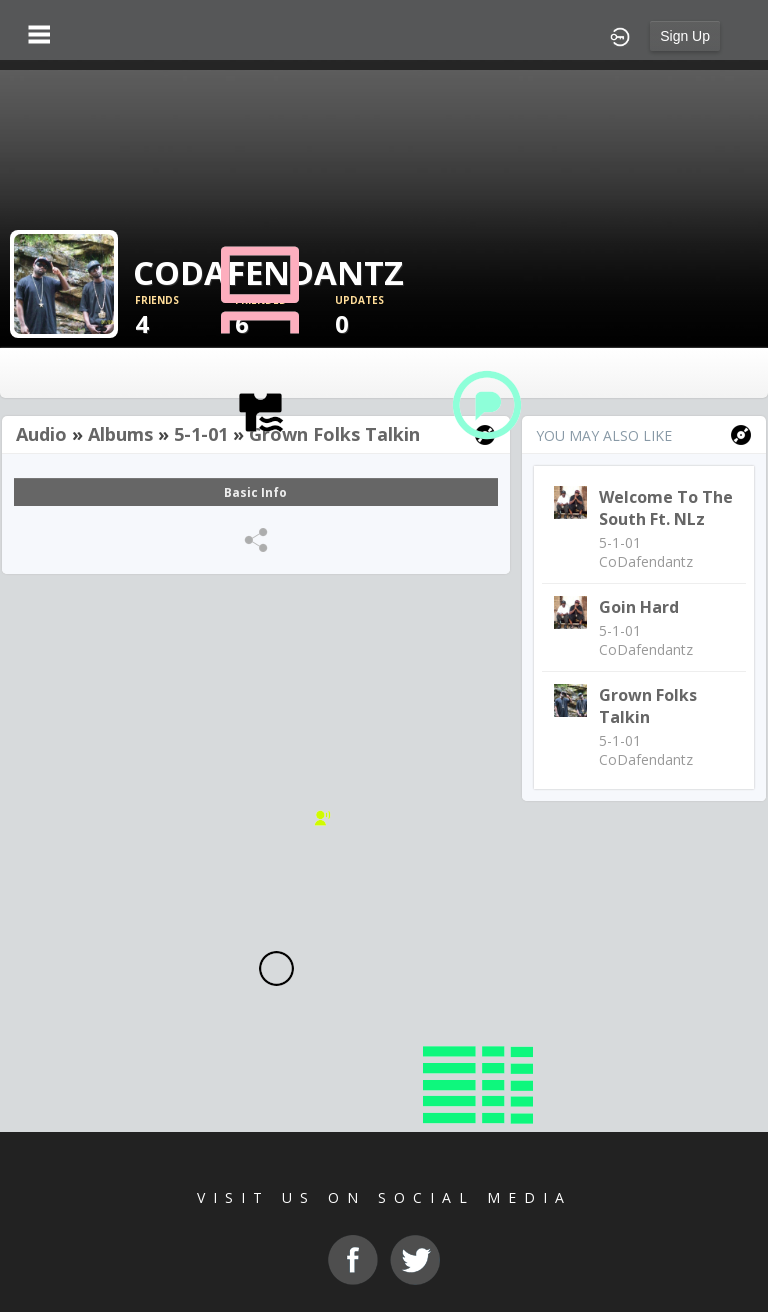 The height and width of the screenshot is (1312, 768). What do you see at coordinates (478, 1085) in the screenshot?
I see `visit server fault community` at bounding box center [478, 1085].